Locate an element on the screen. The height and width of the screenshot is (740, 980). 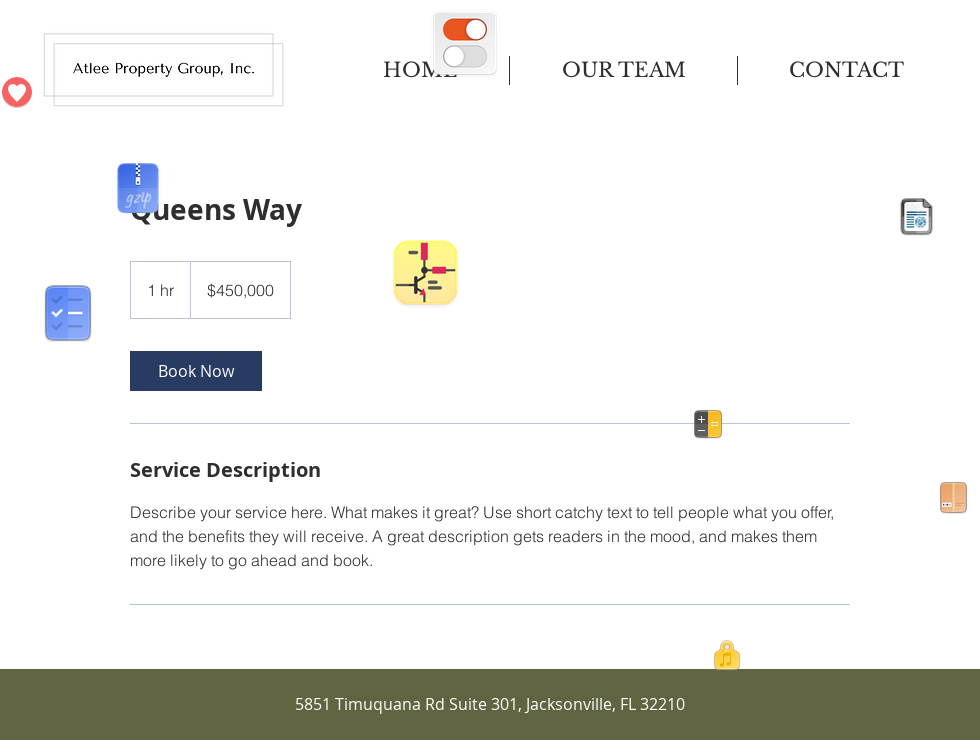
open the calculator app is located at coordinates (708, 424).